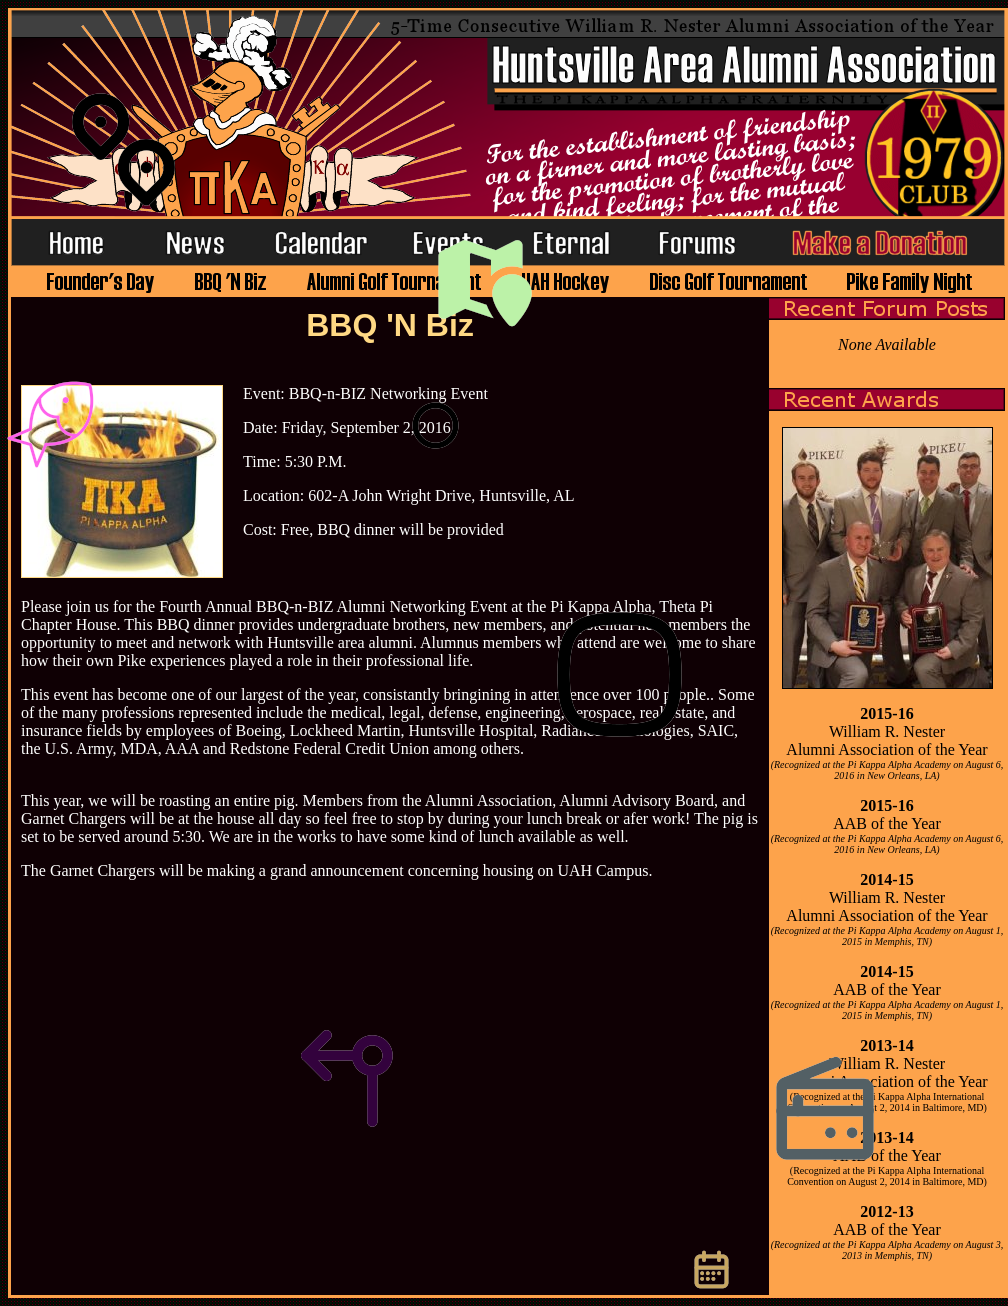 The image size is (1008, 1306). What do you see at coordinates (435, 425) in the screenshot?
I see `start recording audio or video` at bounding box center [435, 425].